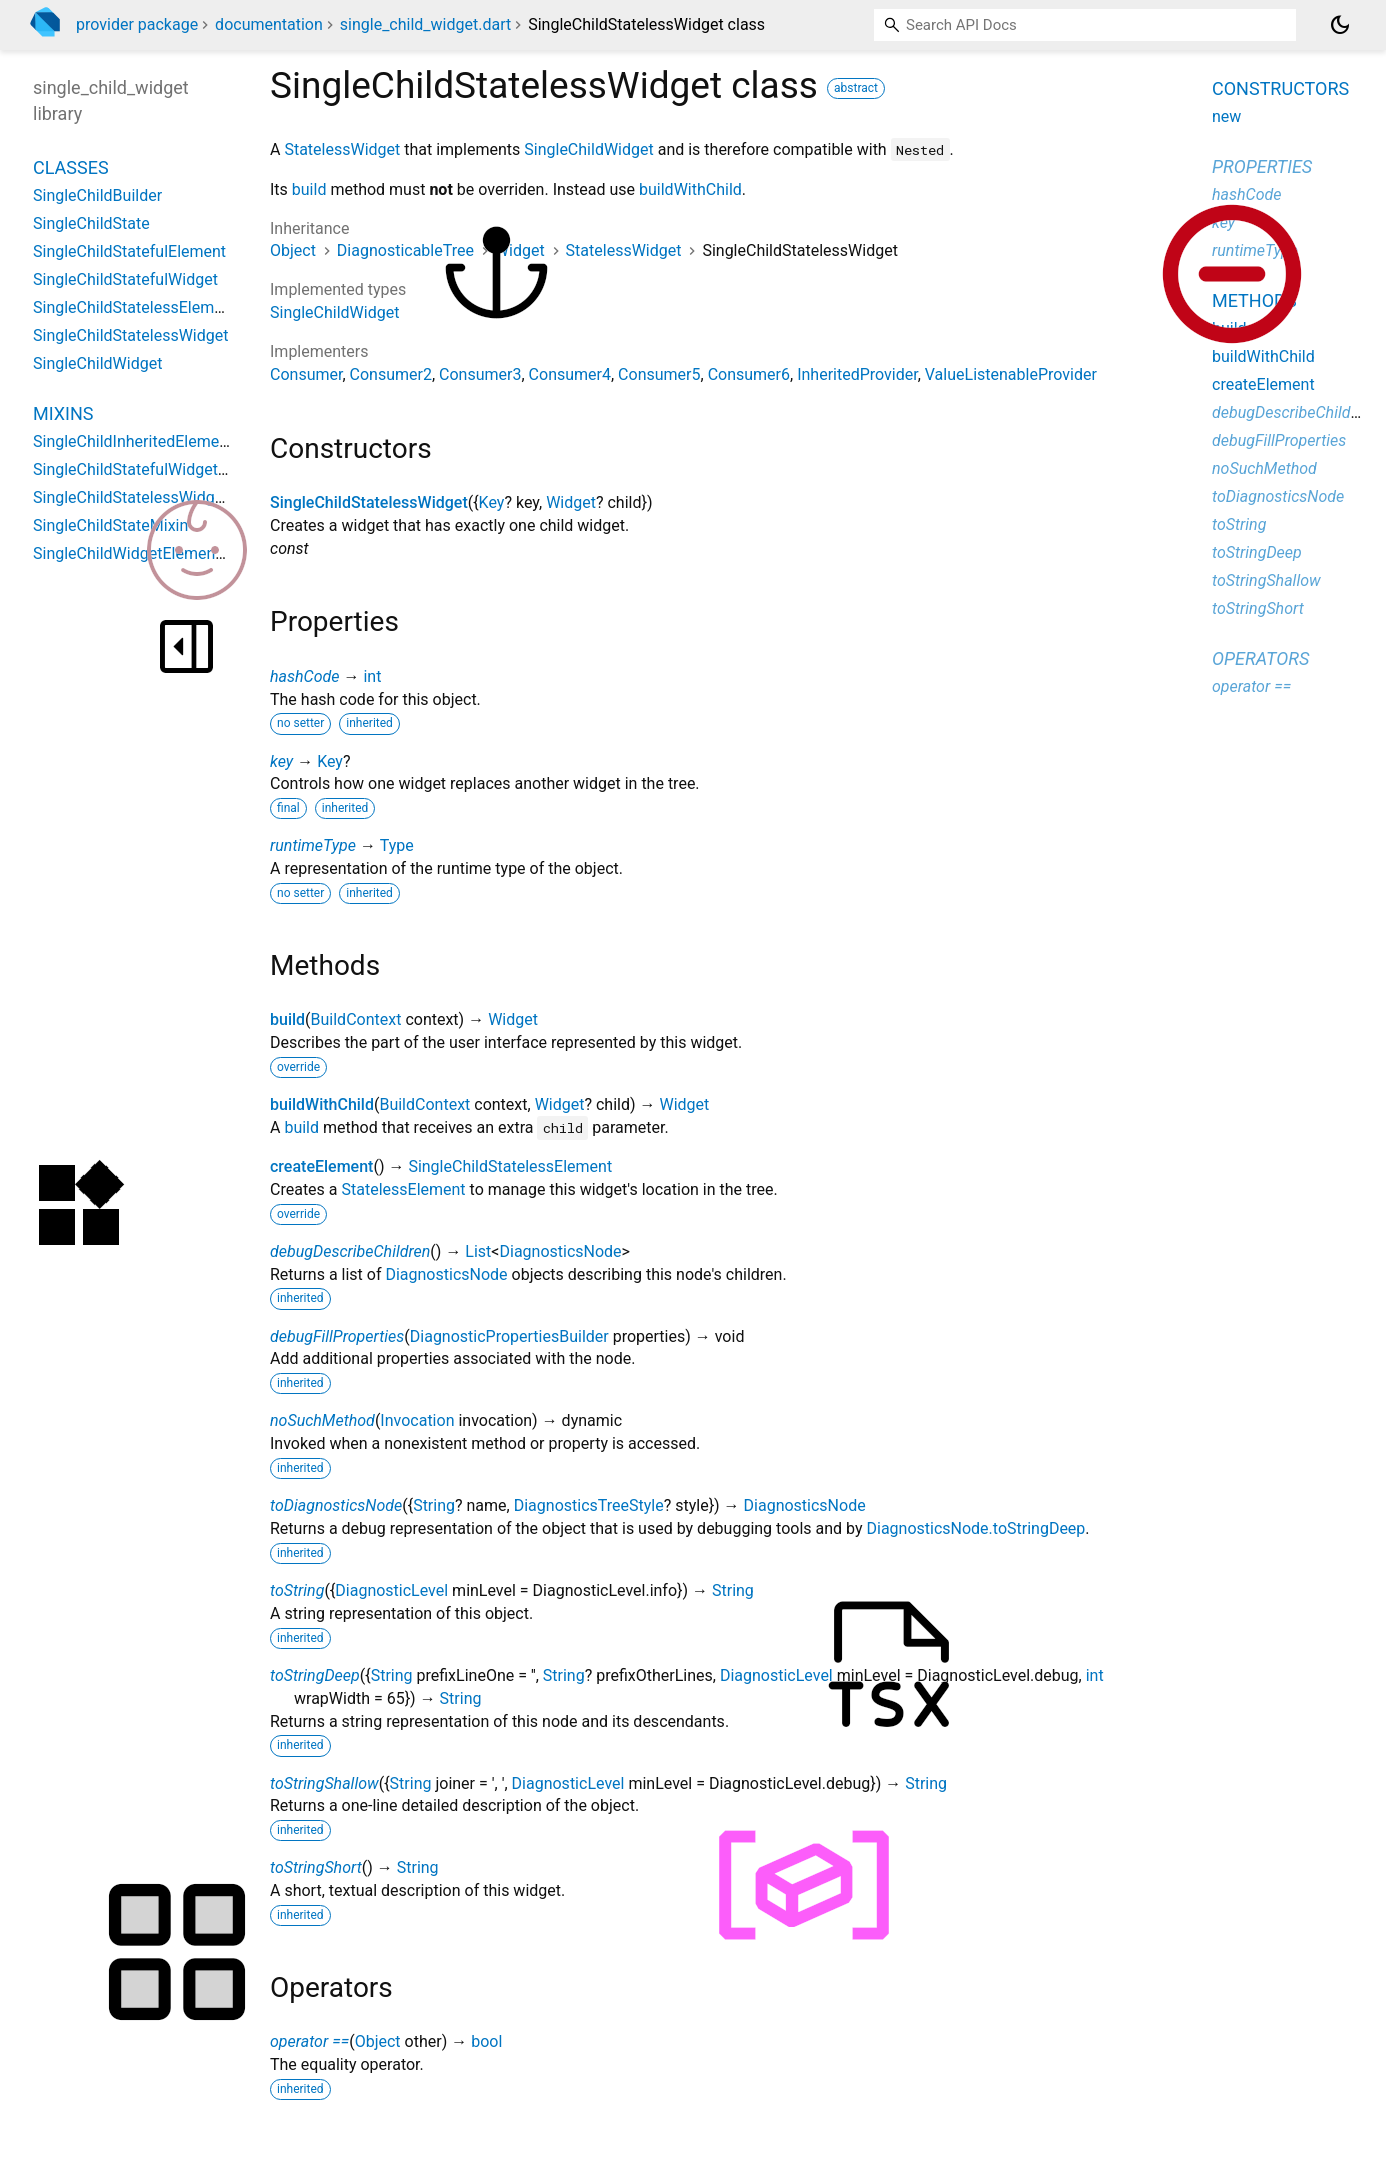  Describe the element at coordinates (496, 271) in the screenshot. I see `anchor link or reference point in a document` at that location.